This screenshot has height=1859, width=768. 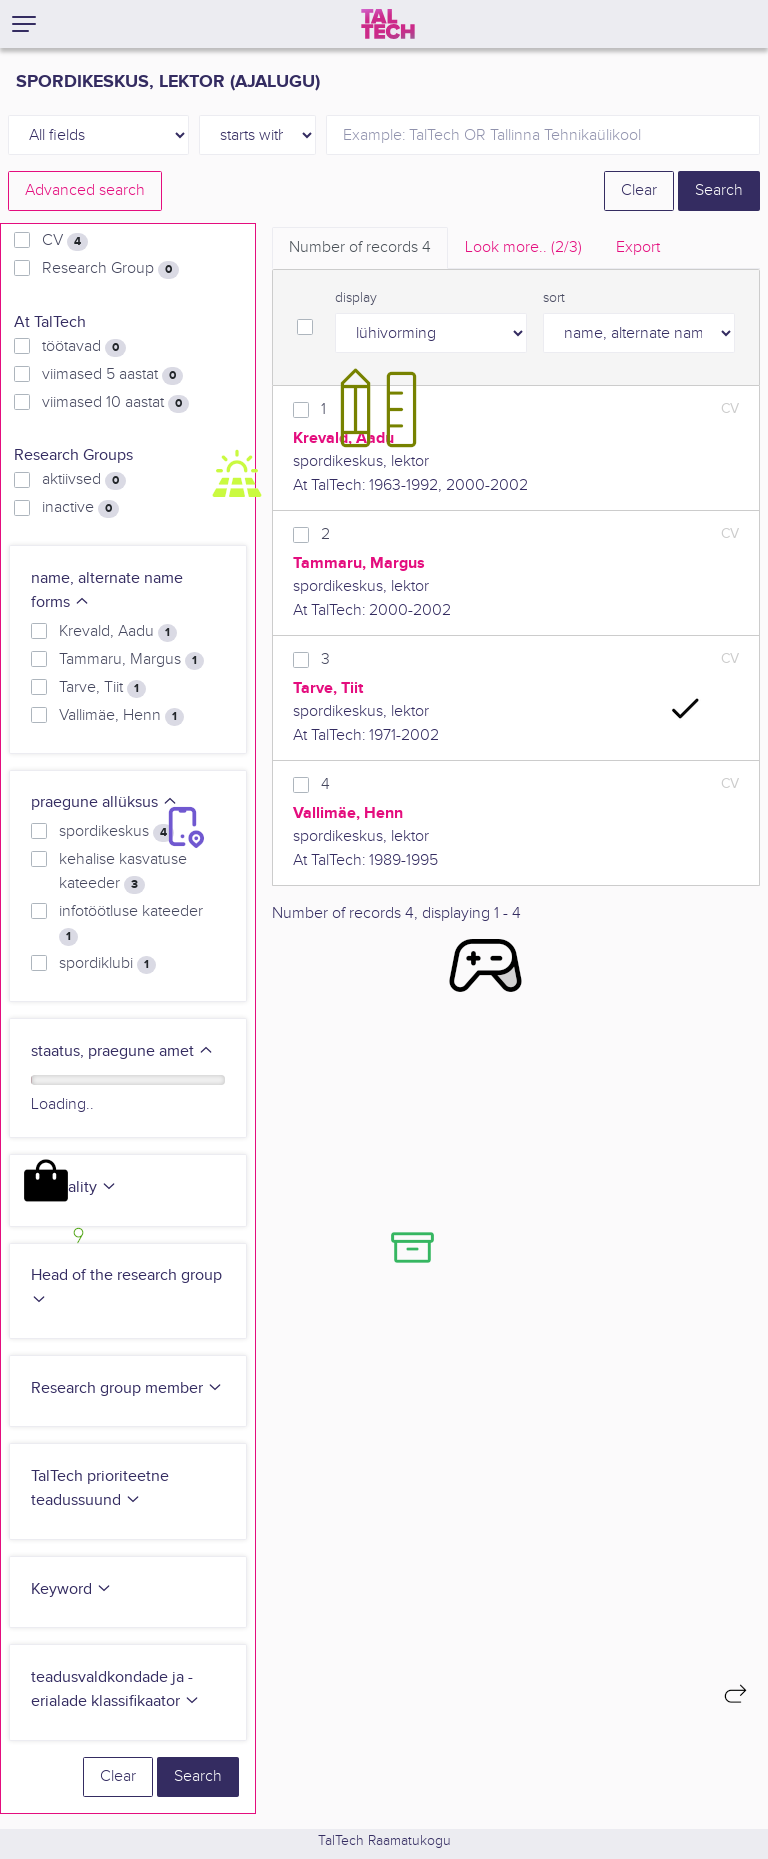 What do you see at coordinates (735, 1694) in the screenshot?
I see `redo or repeat the last action` at bounding box center [735, 1694].